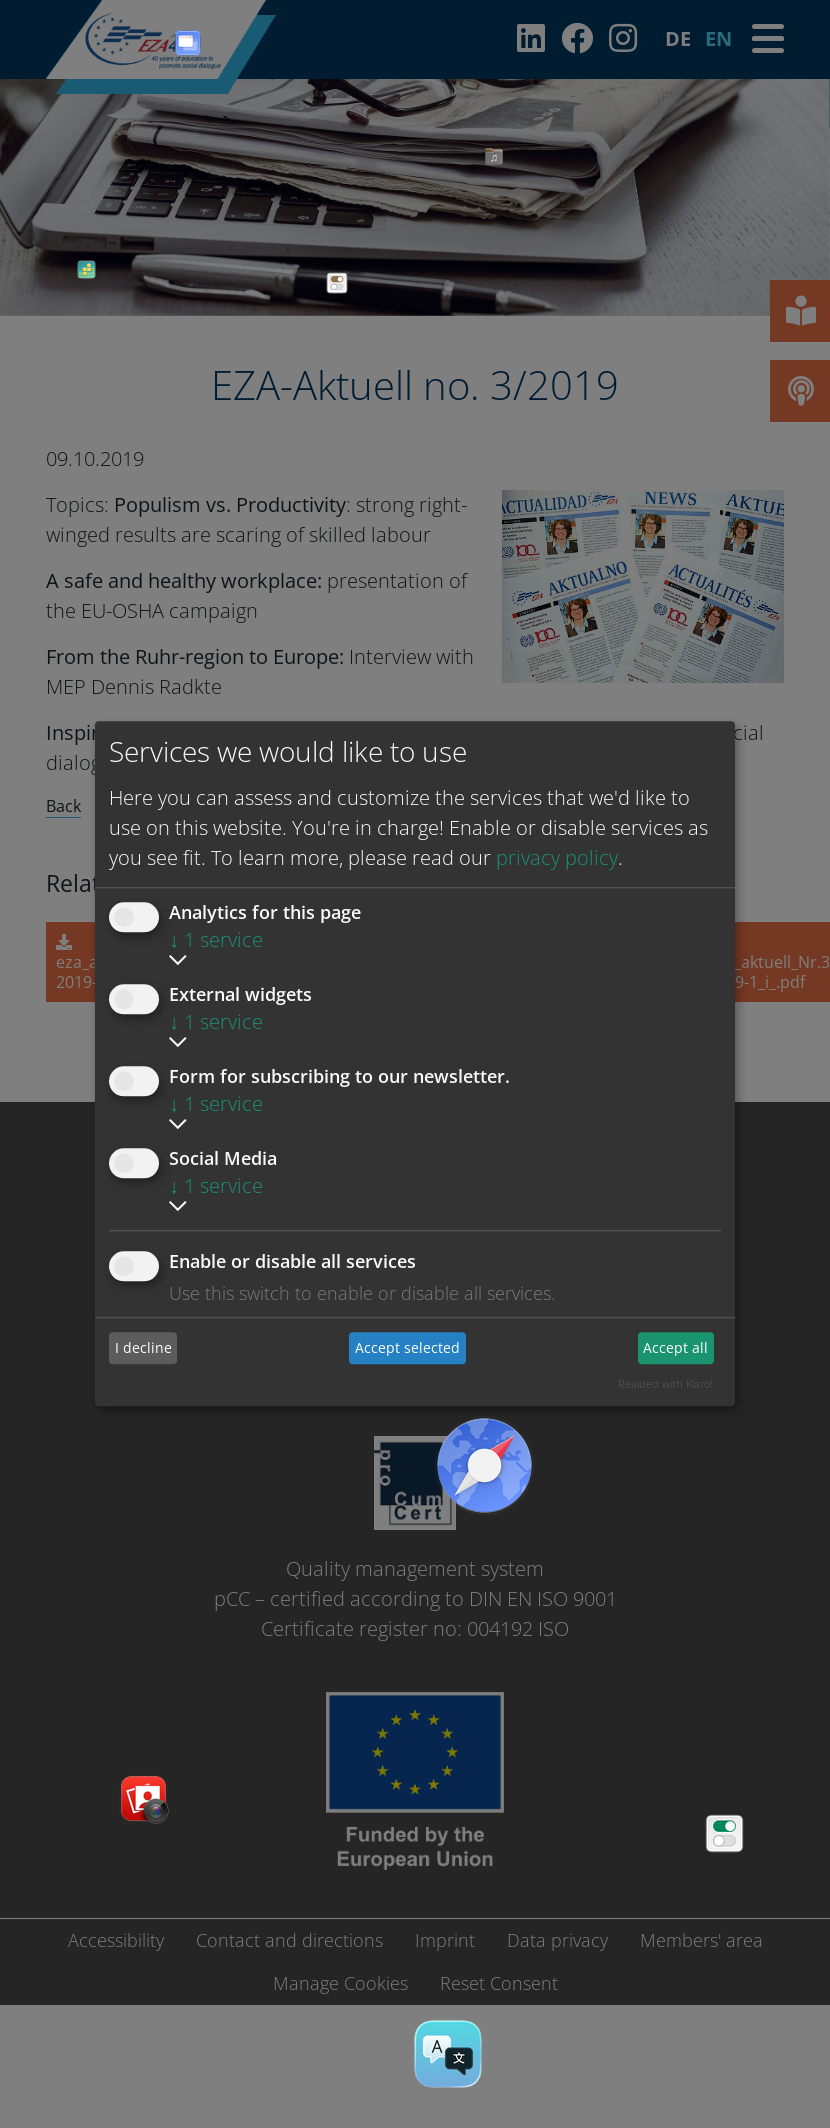 The height and width of the screenshot is (2128, 830). What do you see at coordinates (86, 269) in the screenshot?
I see `launch quadrapassel tetris-style puzzle game` at bounding box center [86, 269].